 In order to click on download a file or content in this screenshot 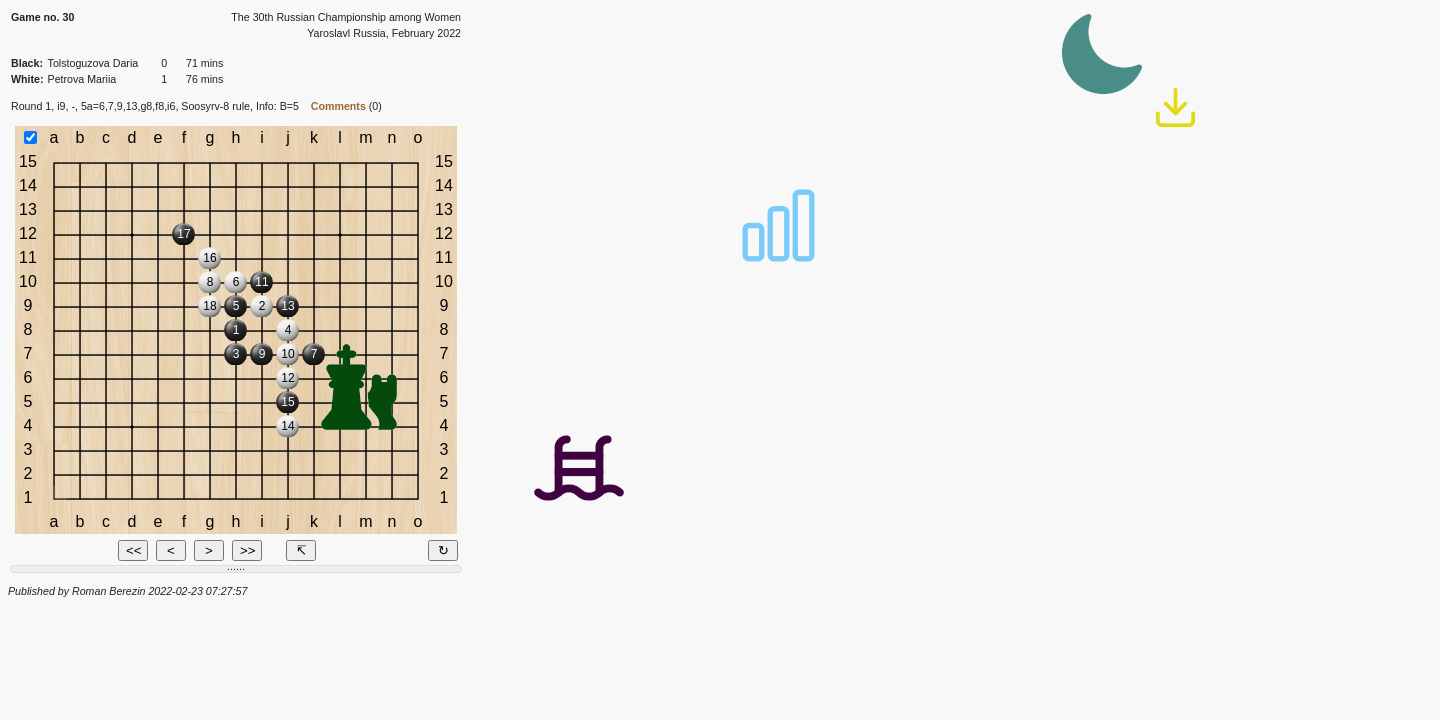, I will do `click(1175, 107)`.